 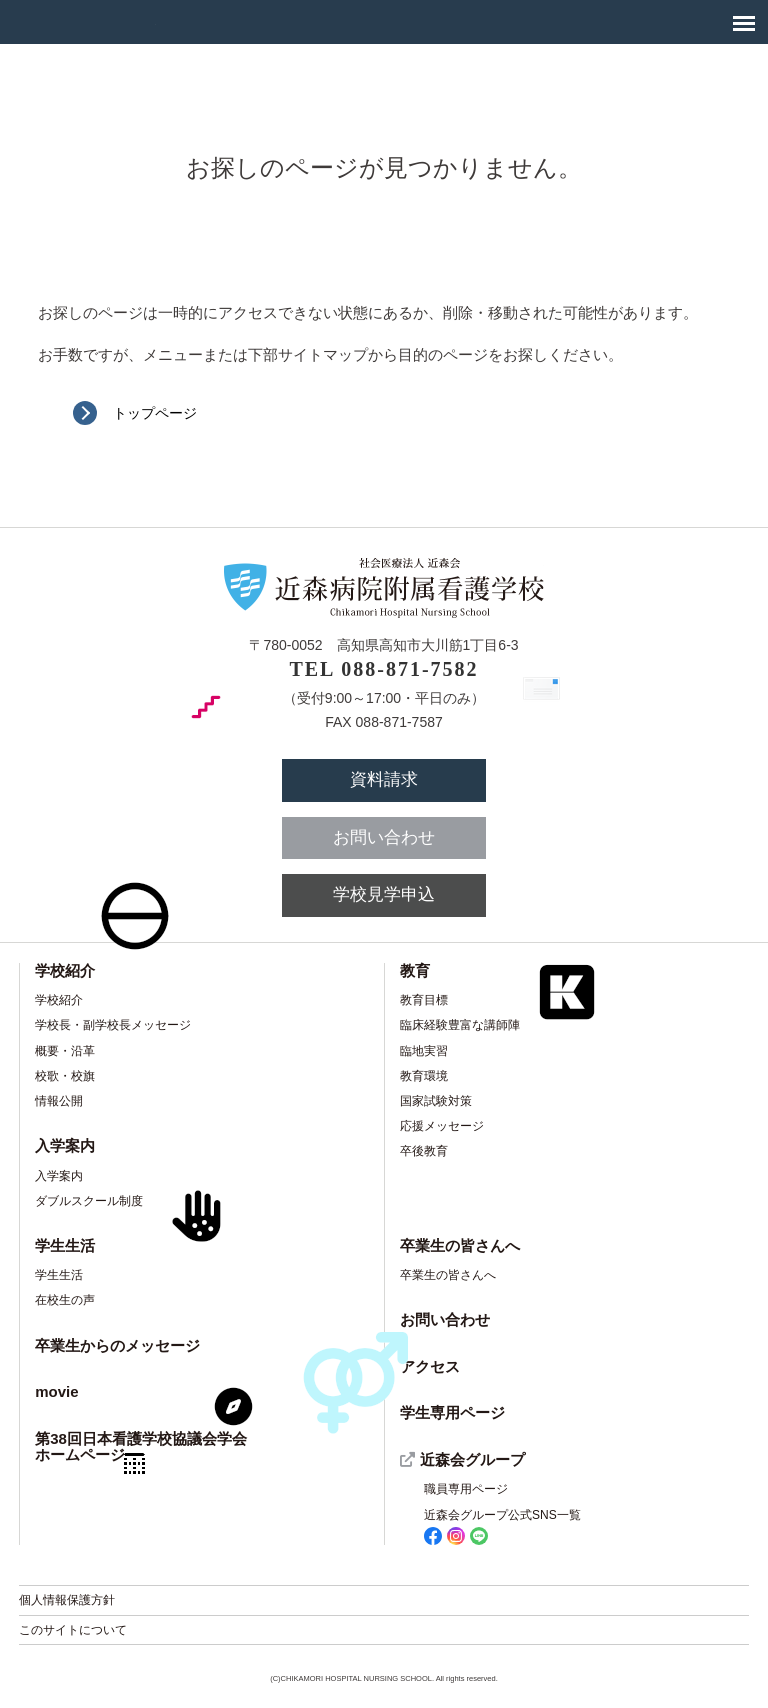 What do you see at coordinates (134, 1463) in the screenshot?
I see `apply border to top edge of cell or table` at bounding box center [134, 1463].